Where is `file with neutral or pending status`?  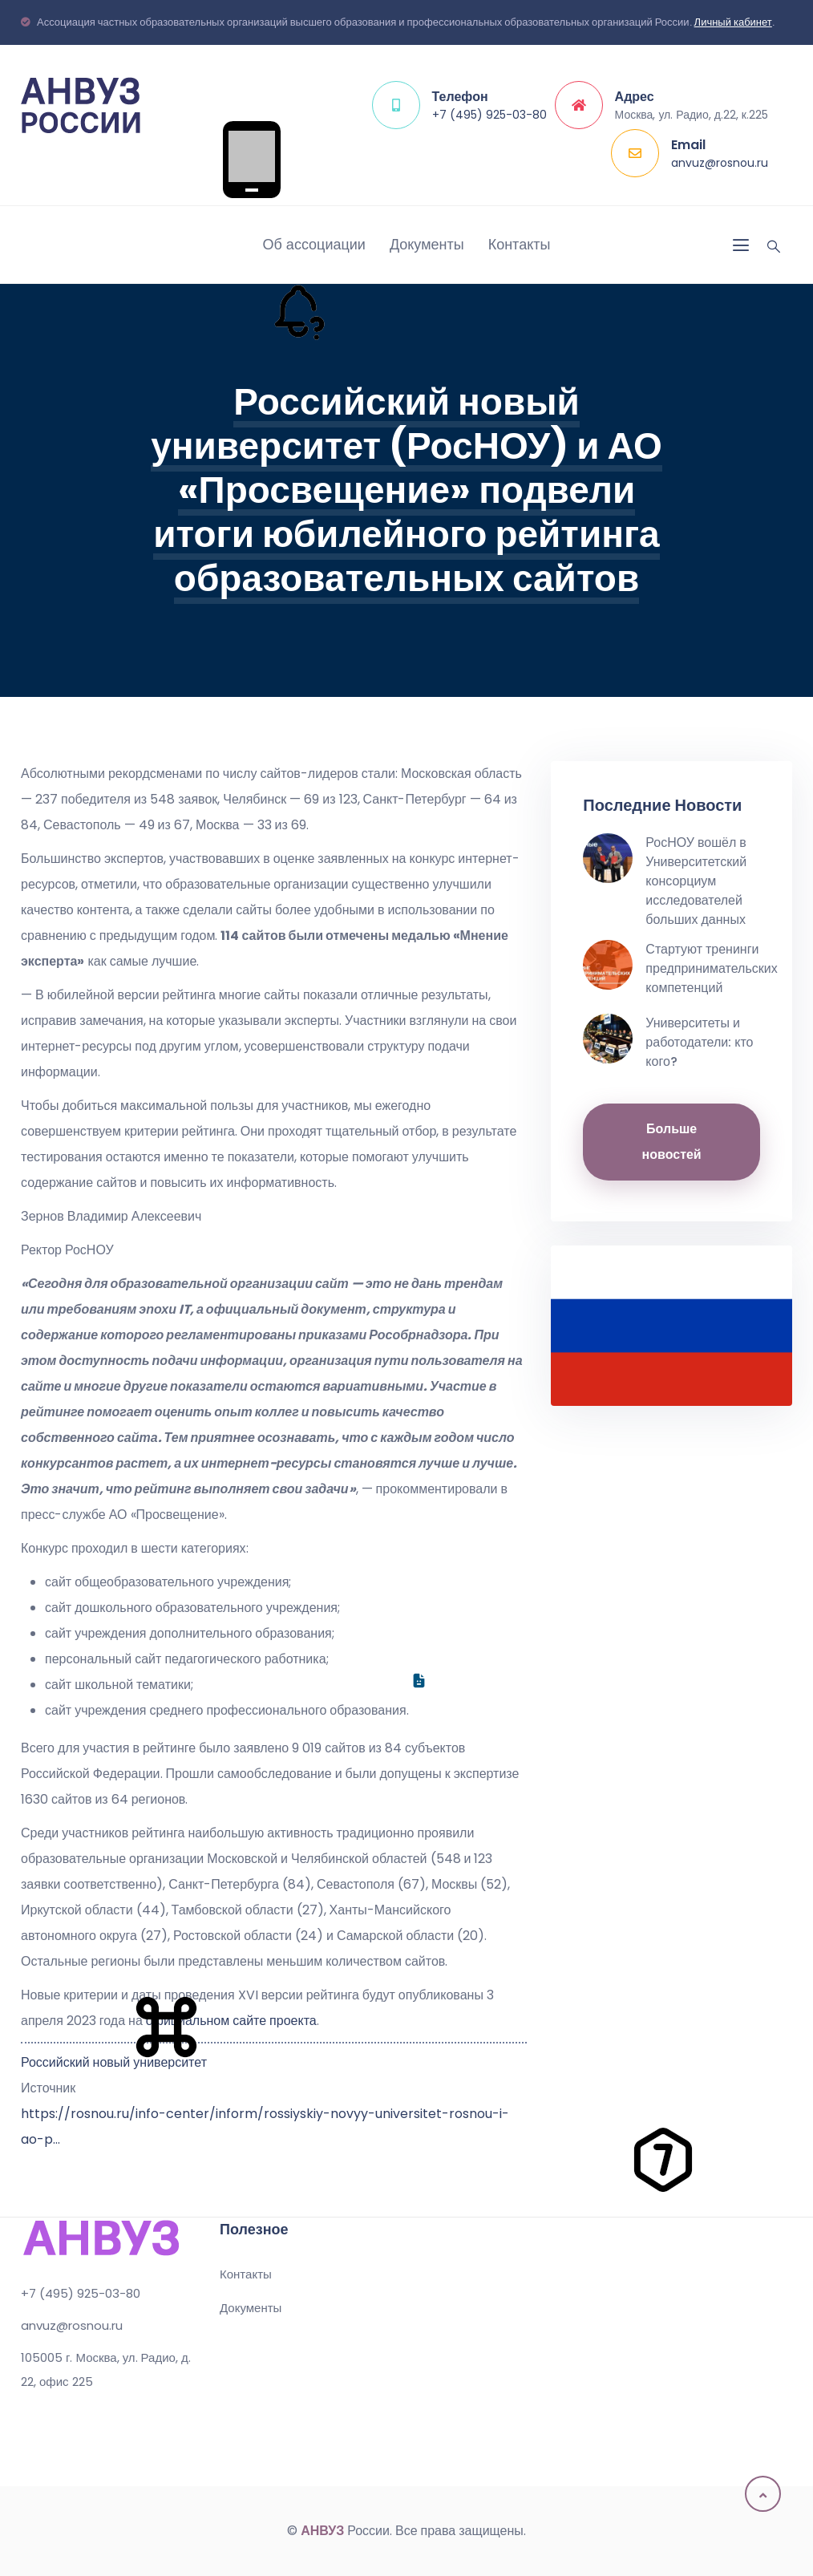
file with neutral or pending status is located at coordinates (419, 1680).